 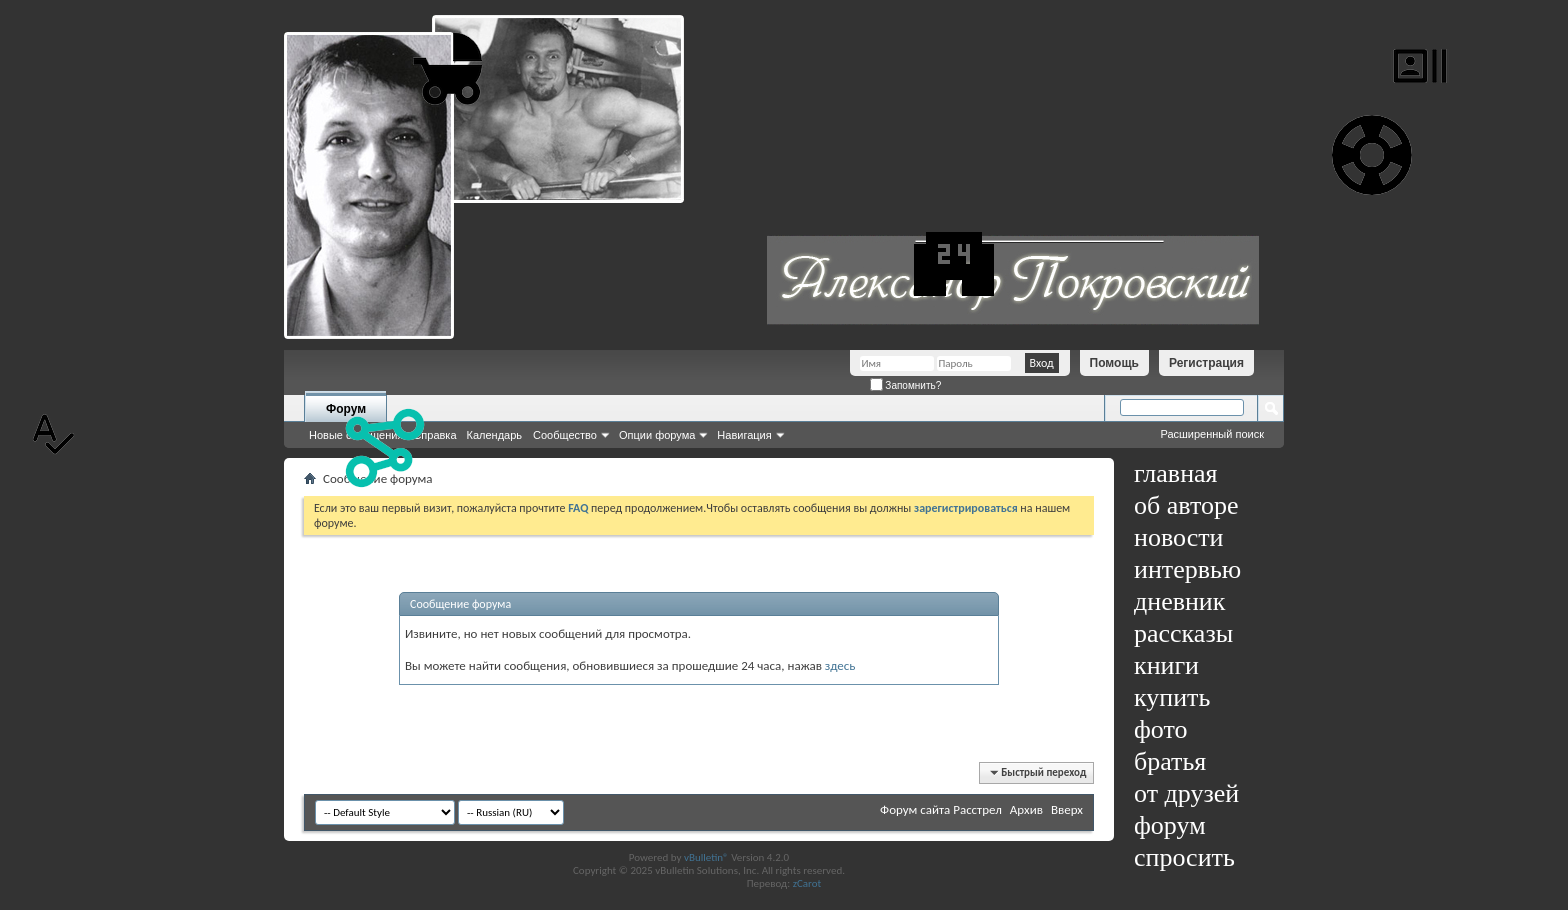 What do you see at coordinates (1372, 155) in the screenshot?
I see `access help and support options` at bounding box center [1372, 155].